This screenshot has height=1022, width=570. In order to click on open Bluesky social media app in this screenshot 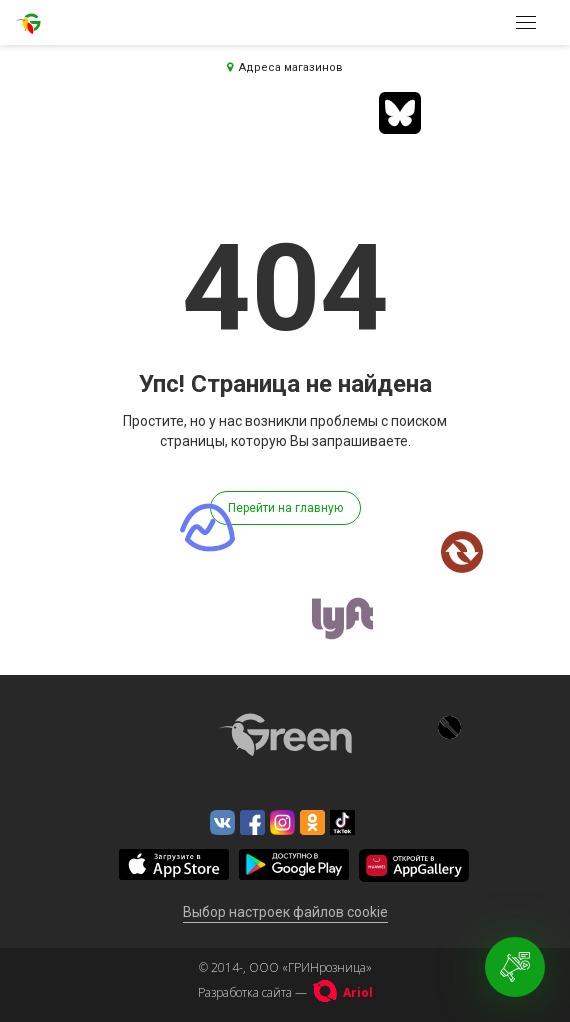, I will do `click(400, 113)`.